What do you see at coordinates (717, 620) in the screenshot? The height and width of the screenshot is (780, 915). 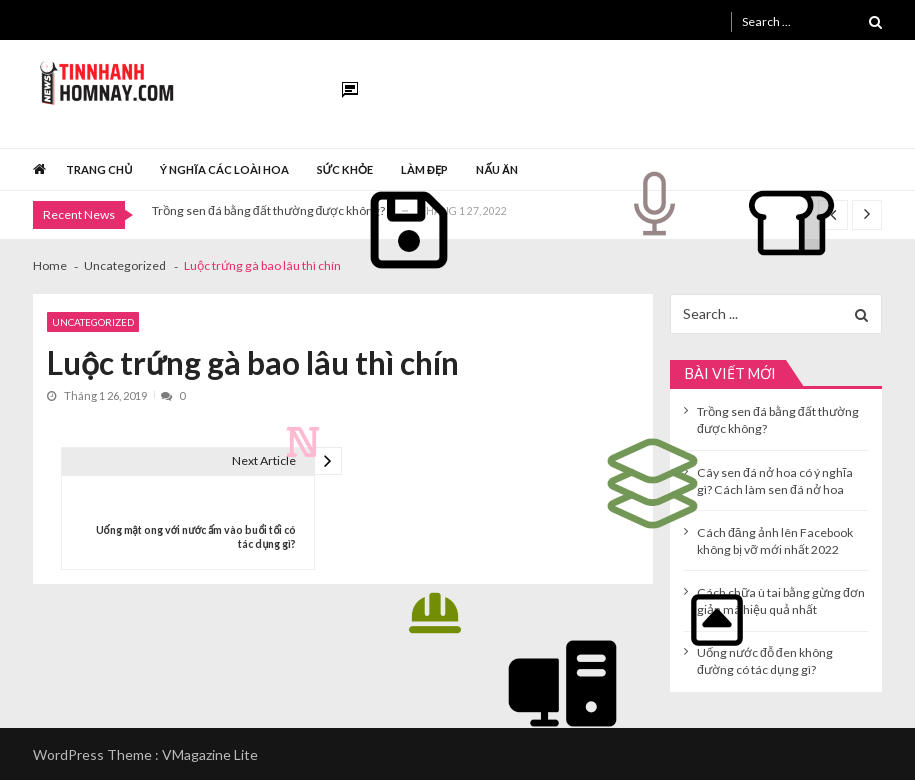 I see `expand content upward` at bounding box center [717, 620].